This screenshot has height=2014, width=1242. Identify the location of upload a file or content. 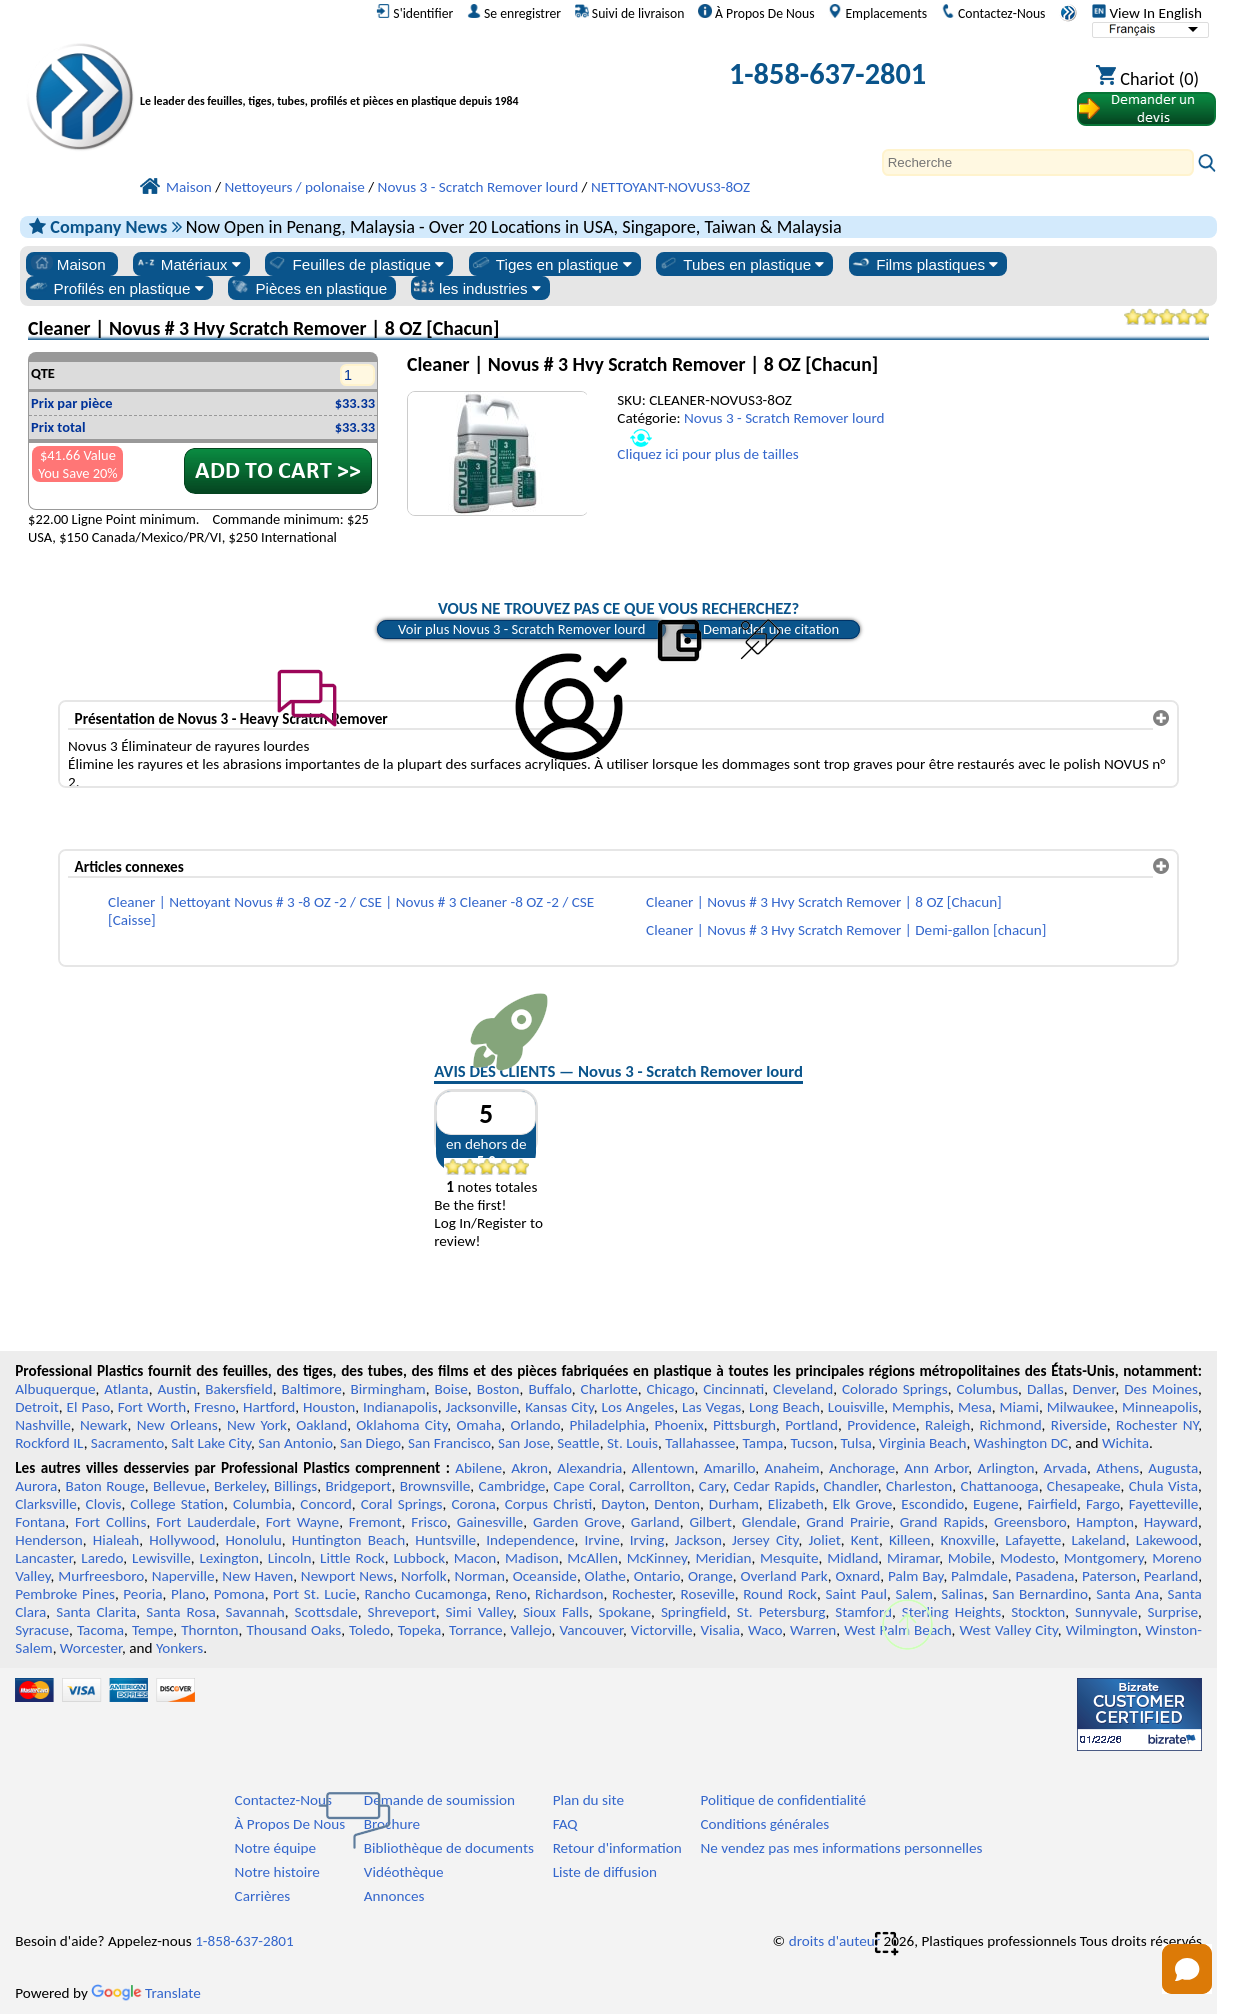
(907, 1624).